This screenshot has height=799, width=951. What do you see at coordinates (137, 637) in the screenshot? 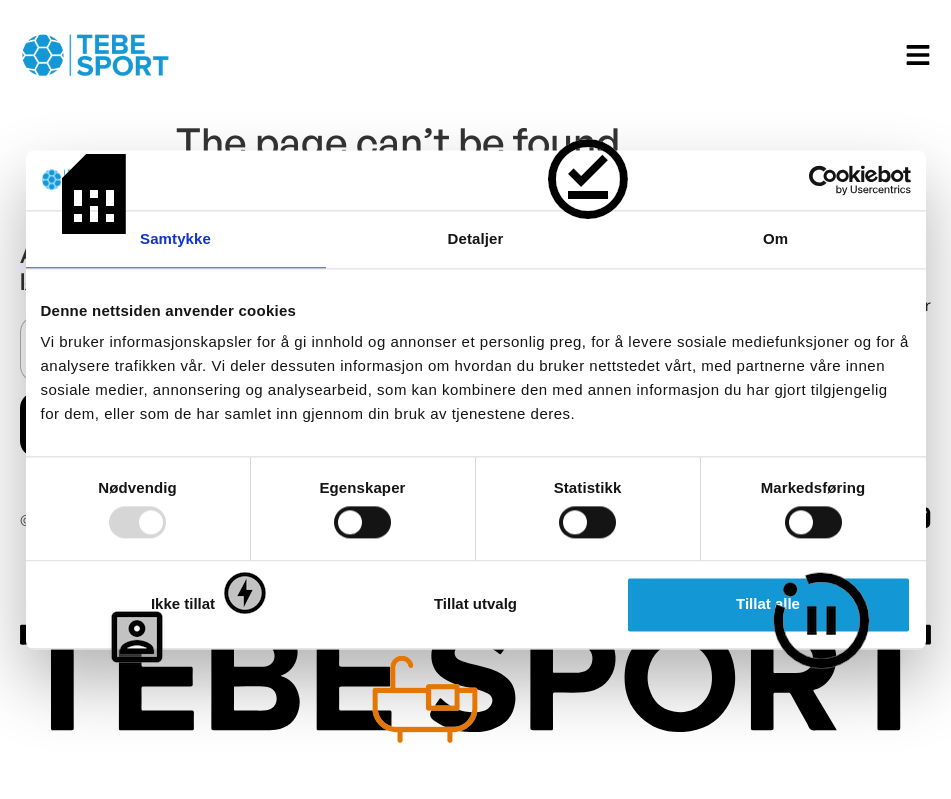
I see `switch to portrait orientation mode` at bounding box center [137, 637].